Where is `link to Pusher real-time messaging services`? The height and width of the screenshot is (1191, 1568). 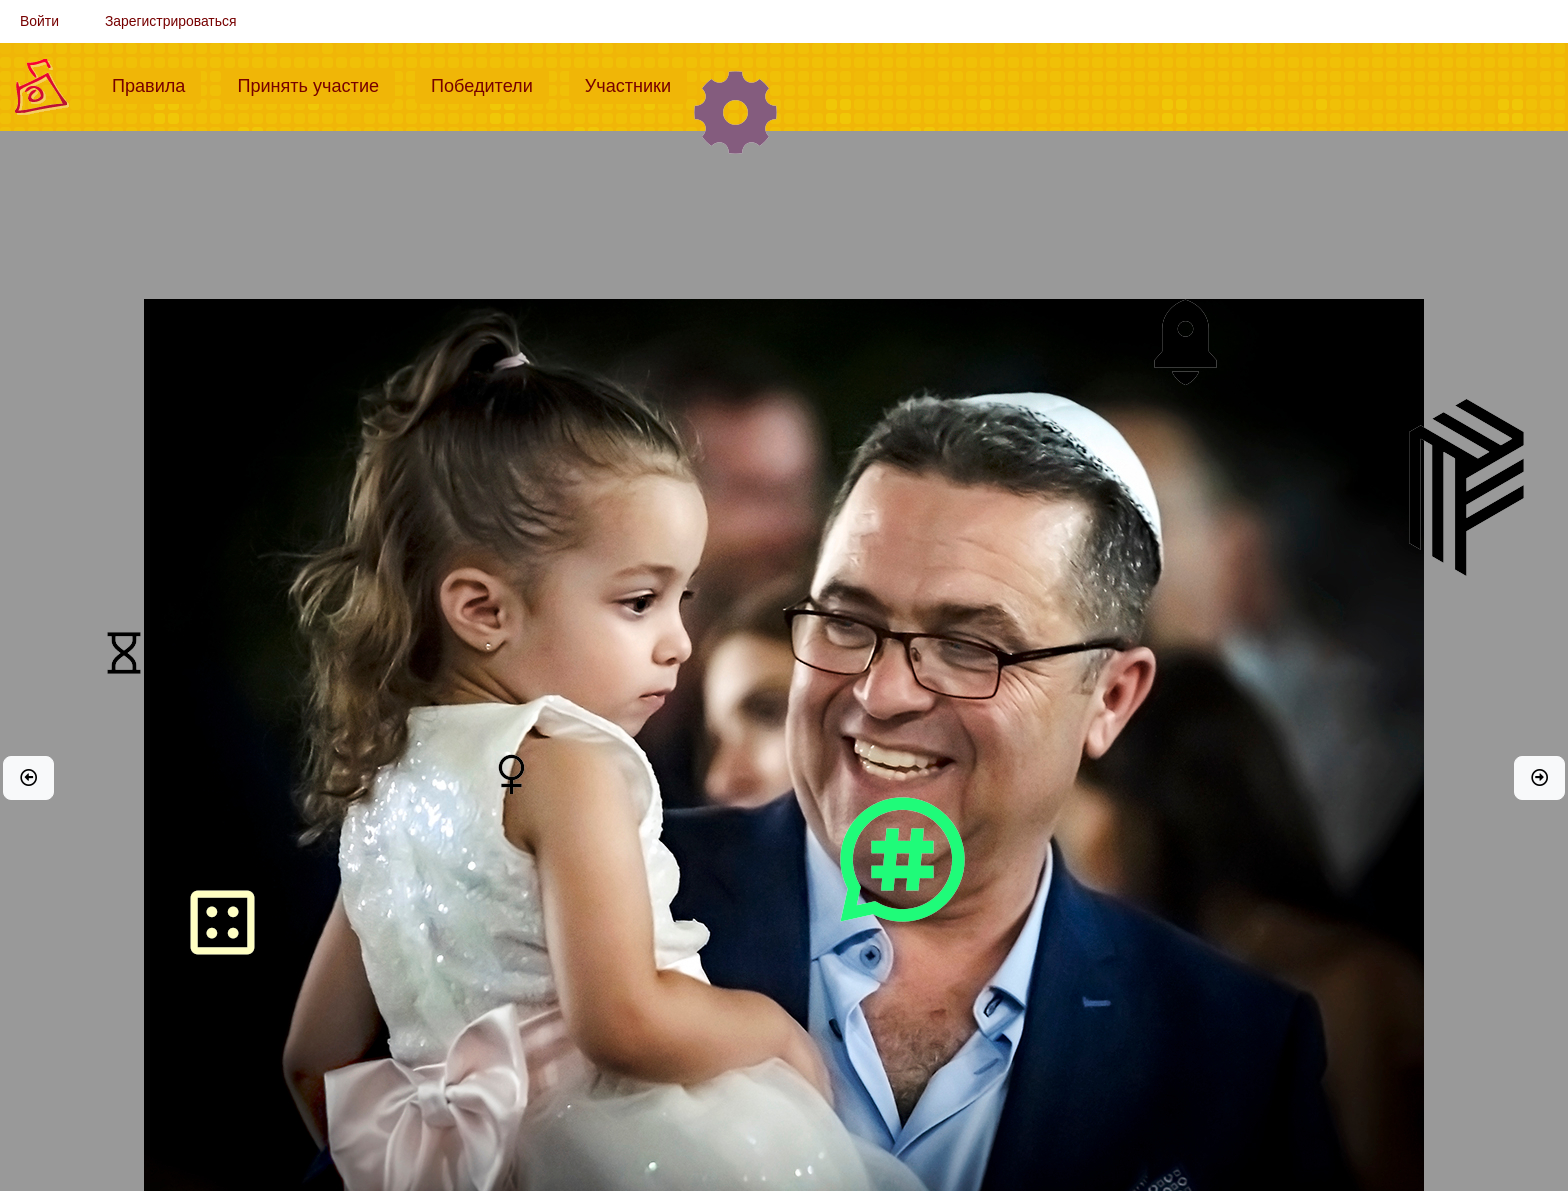
link to Pusher real-time messaging services is located at coordinates (1466, 487).